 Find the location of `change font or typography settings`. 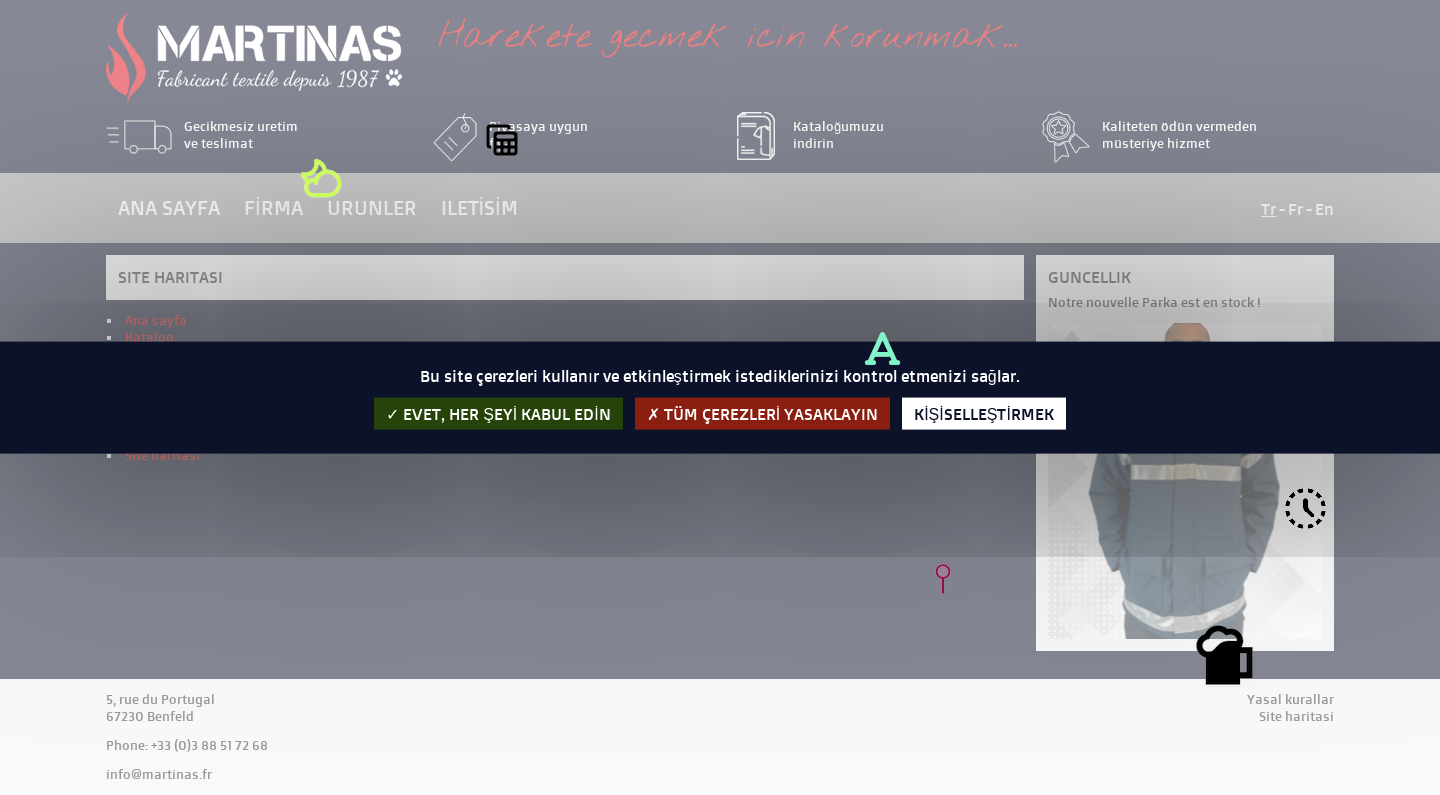

change font or typography settings is located at coordinates (882, 348).